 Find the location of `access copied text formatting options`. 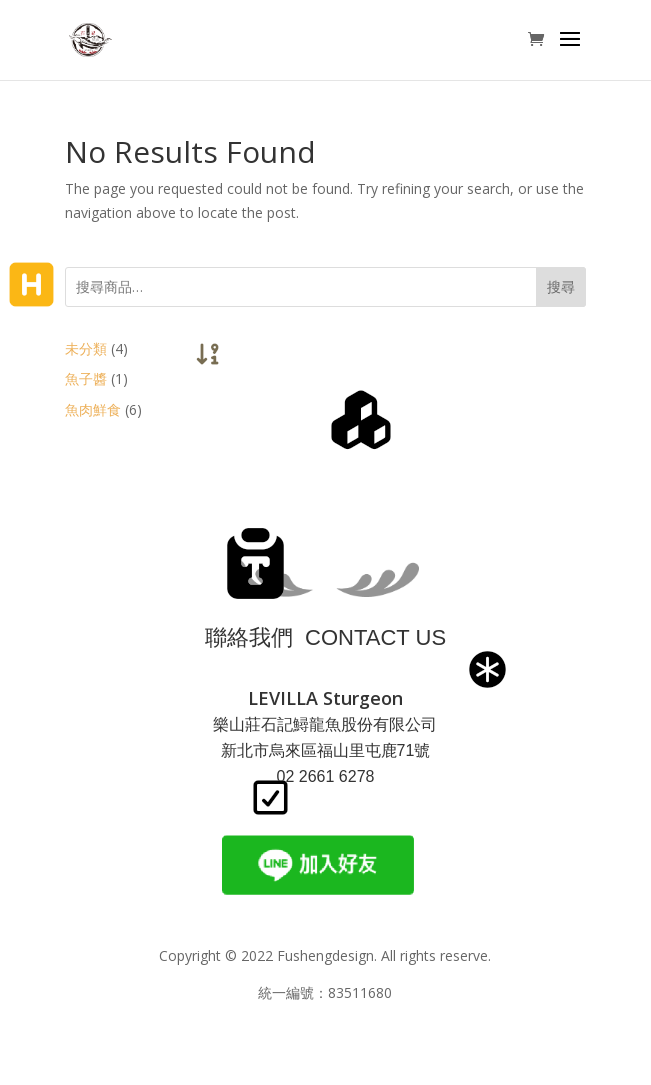

access copied text formatting options is located at coordinates (255, 563).